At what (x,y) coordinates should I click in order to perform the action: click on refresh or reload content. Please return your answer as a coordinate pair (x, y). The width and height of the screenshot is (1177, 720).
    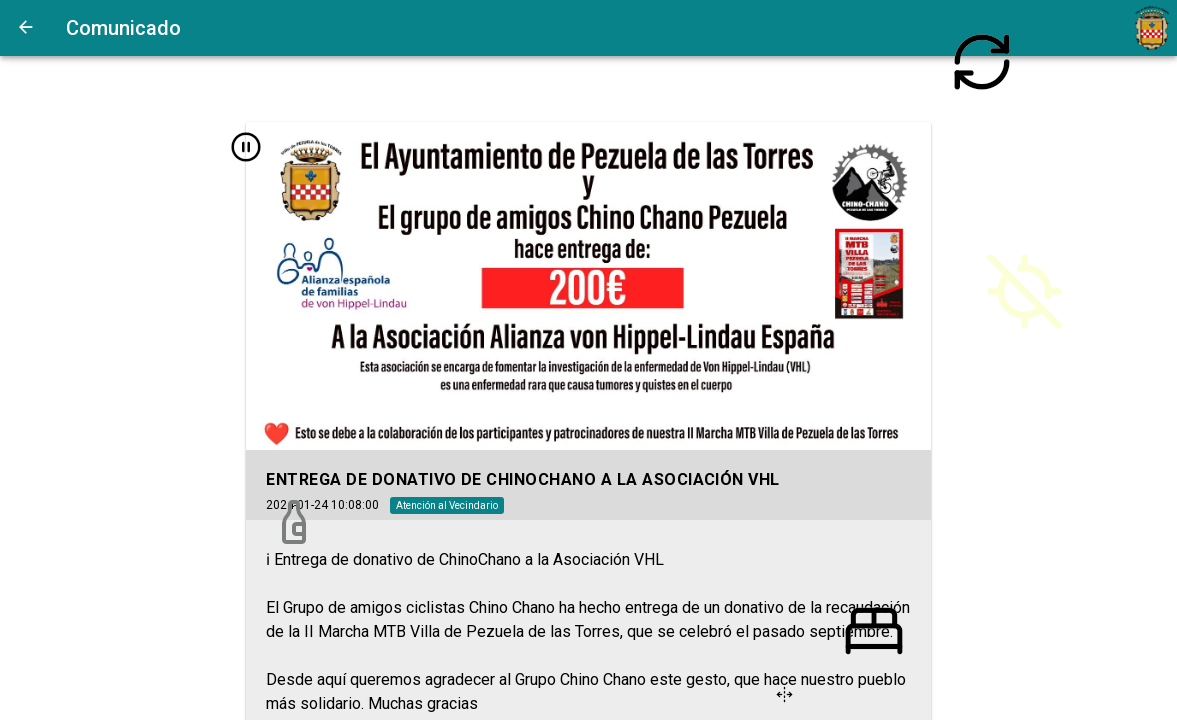
    Looking at the image, I should click on (982, 62).